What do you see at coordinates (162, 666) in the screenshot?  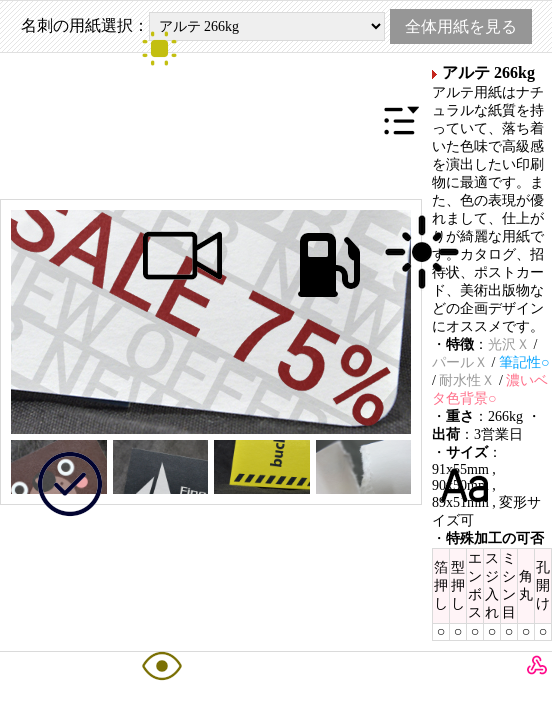 I see `view or preview content` at bounding box center [162, 666].